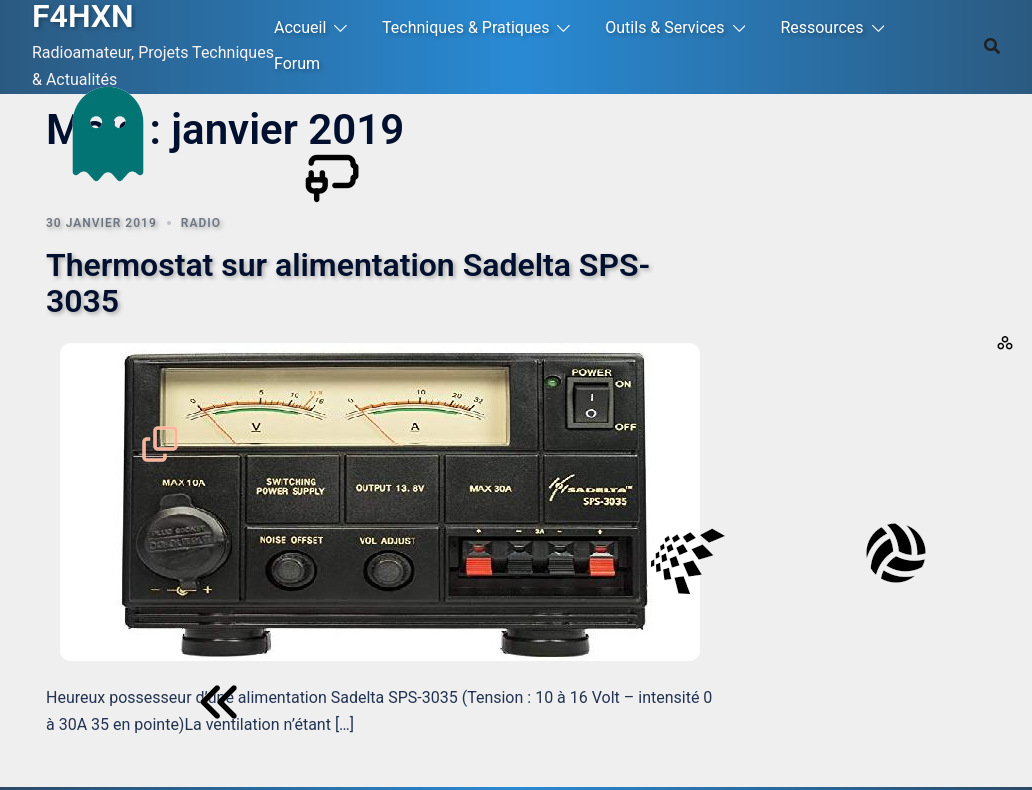 This screenshot has width=1032, height=790. I want to click on go back to the beginning, so click(220, 702).